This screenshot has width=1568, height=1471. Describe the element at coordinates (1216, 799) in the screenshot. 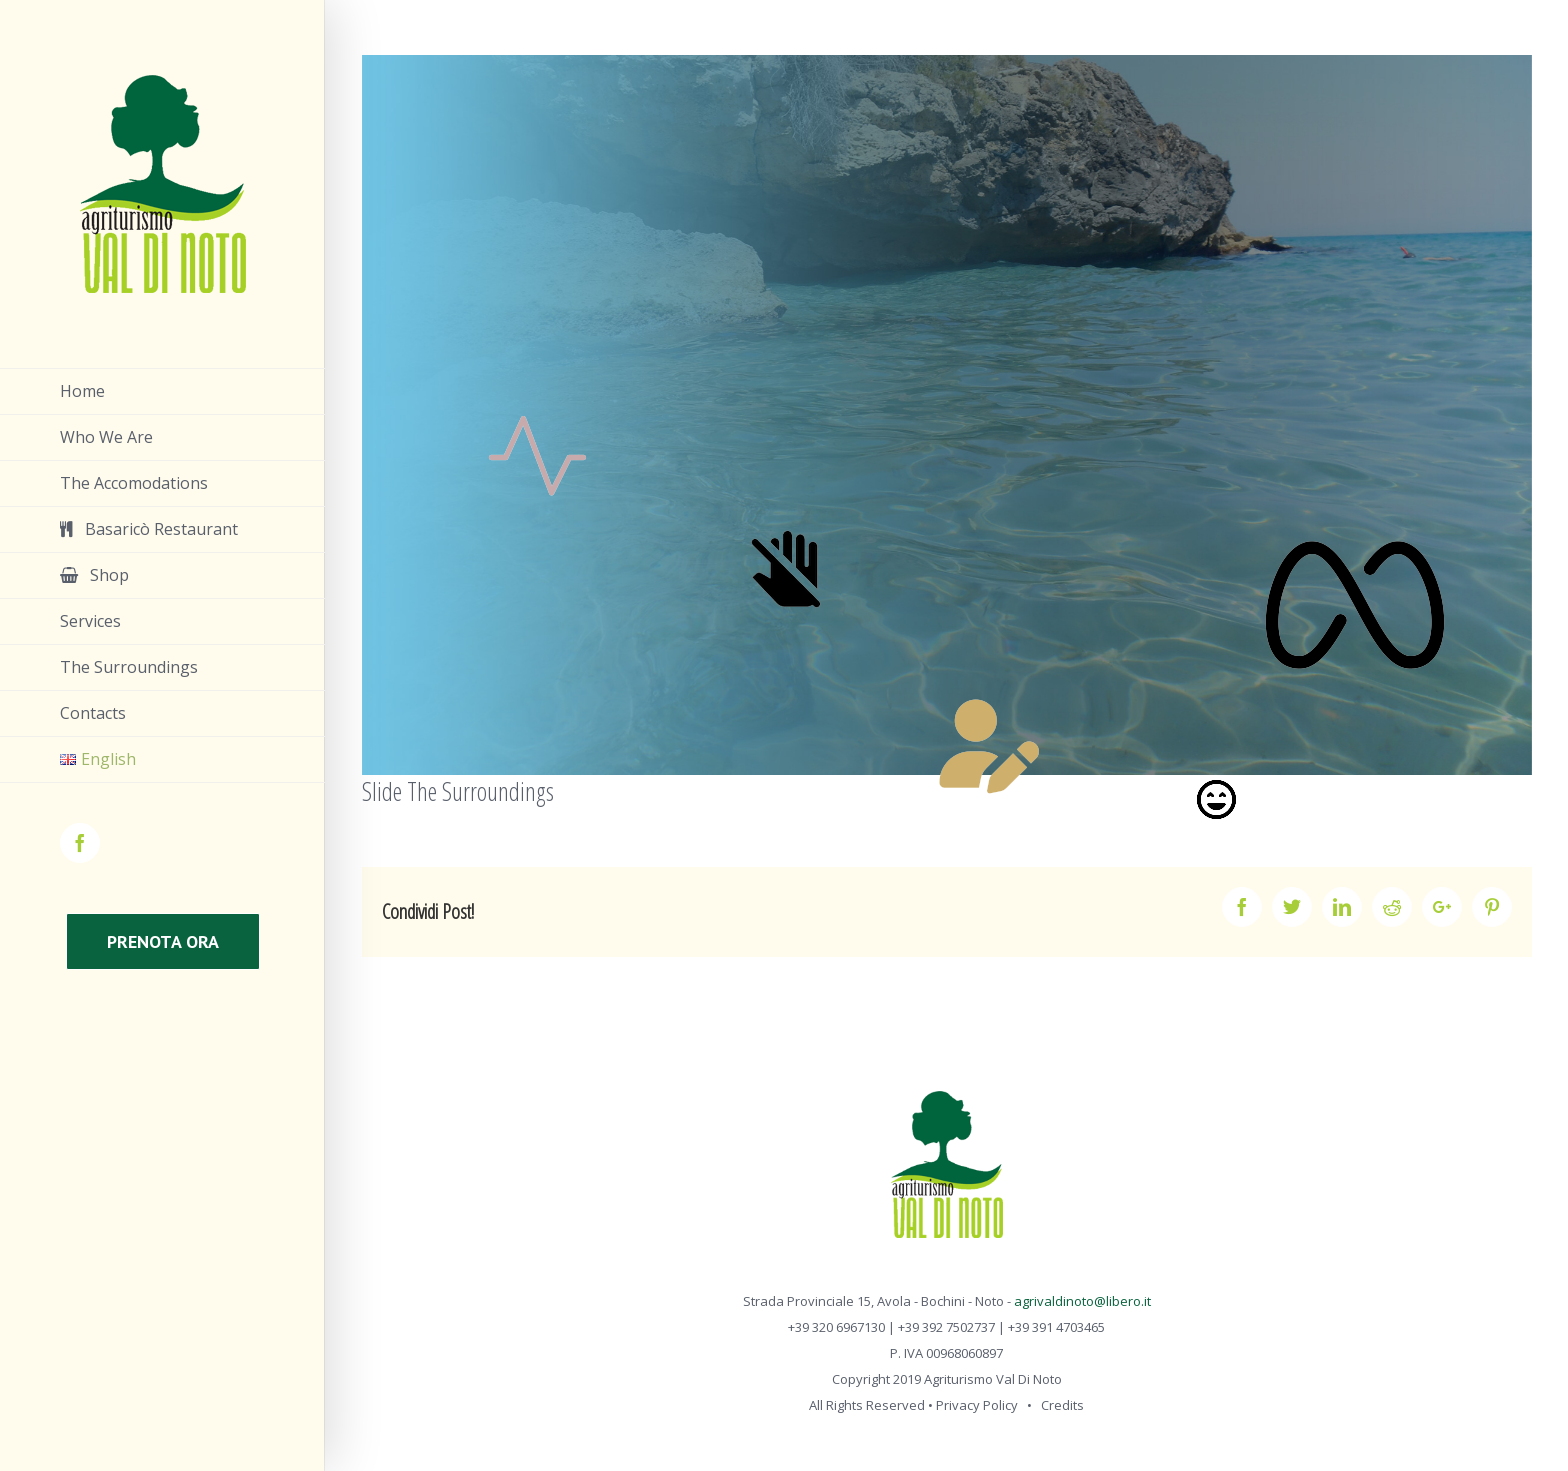

I see `rate your experience as very satisfied` at that location.